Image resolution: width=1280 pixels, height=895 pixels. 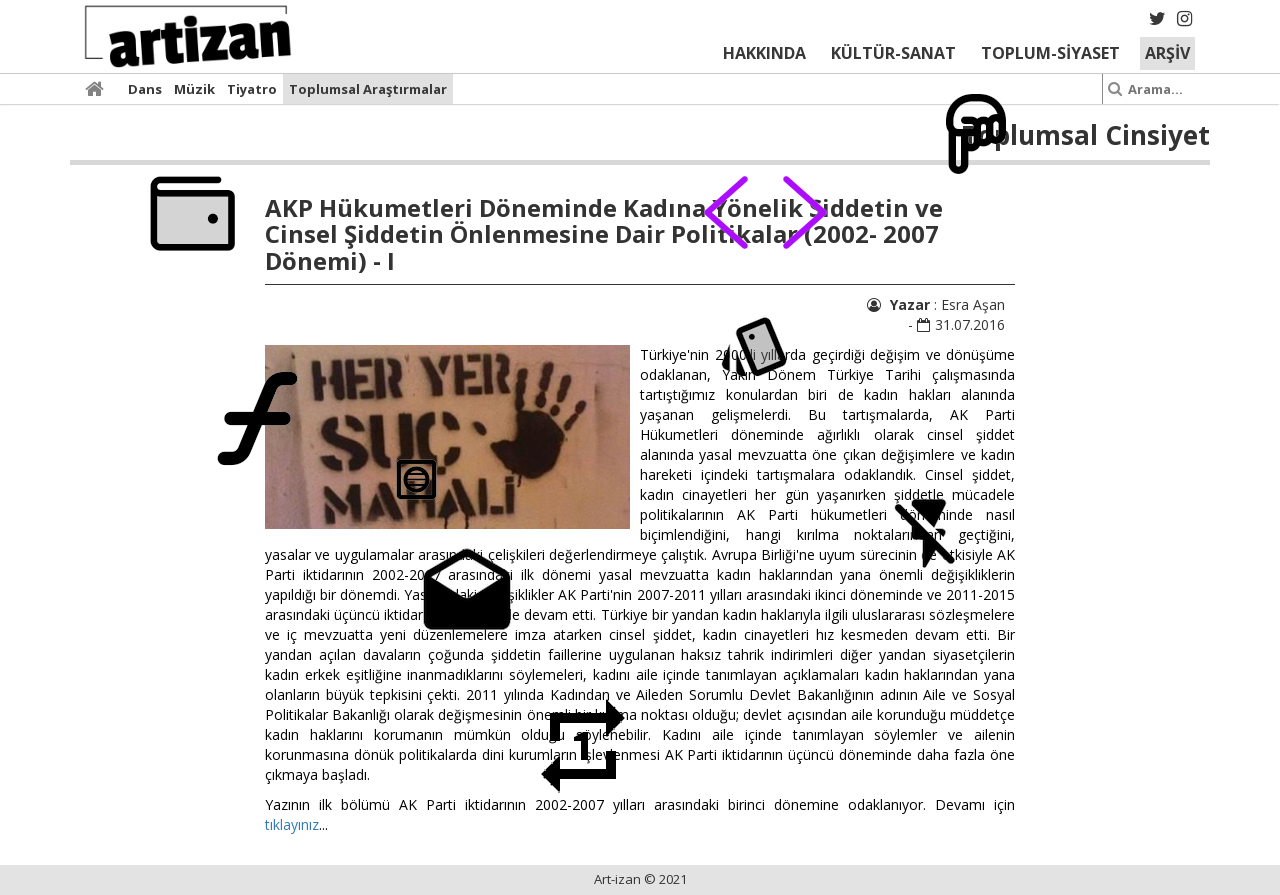 What do you see at coordinates (583, 746) in the screenshot?
I see `repeat current track once` at bounding box center [583, 746].